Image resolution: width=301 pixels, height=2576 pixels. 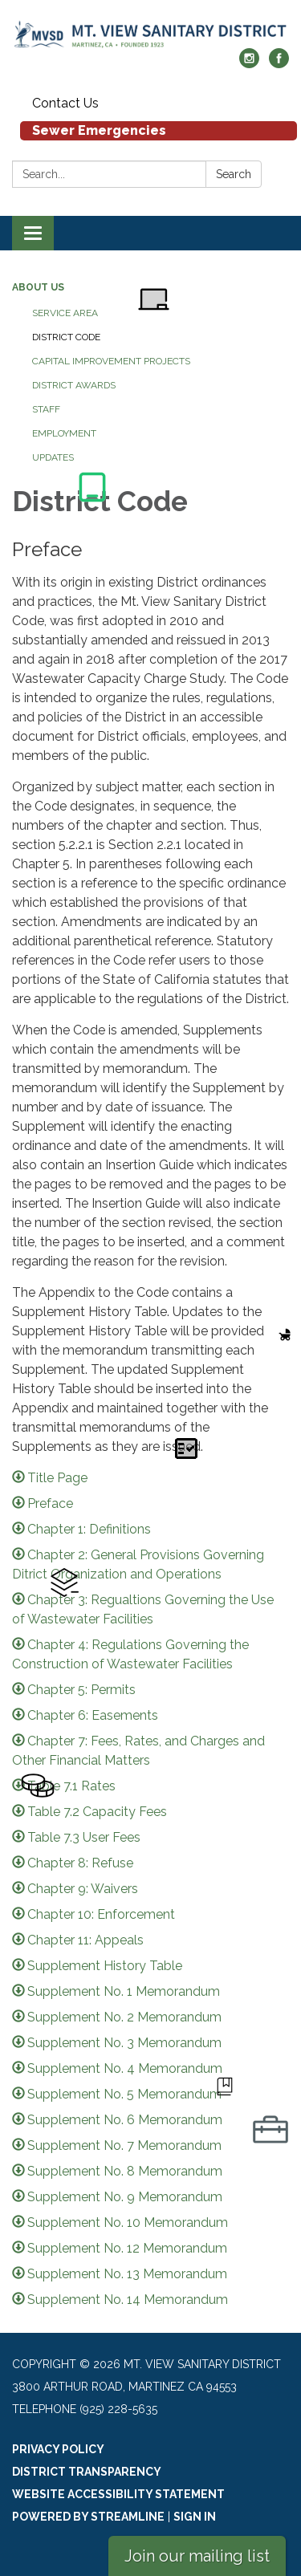 I want to click on indicates child-friendly or family-friendly location, so click(x=285, y=1335).